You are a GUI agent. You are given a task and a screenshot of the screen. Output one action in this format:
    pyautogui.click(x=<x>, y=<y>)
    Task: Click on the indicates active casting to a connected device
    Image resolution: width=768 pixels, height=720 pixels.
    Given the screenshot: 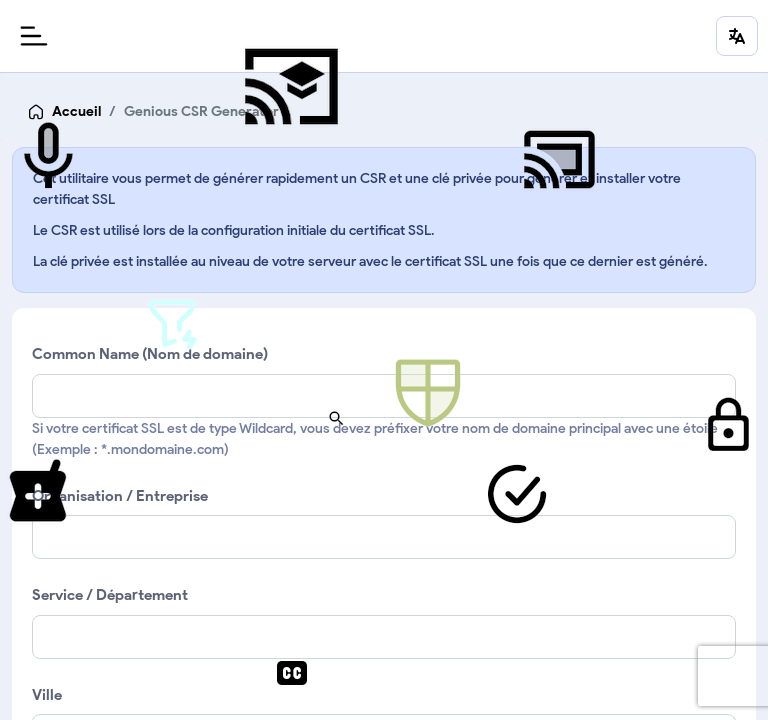 What is the action you would take?
    pyautogui.click(x=559, y=159)
    